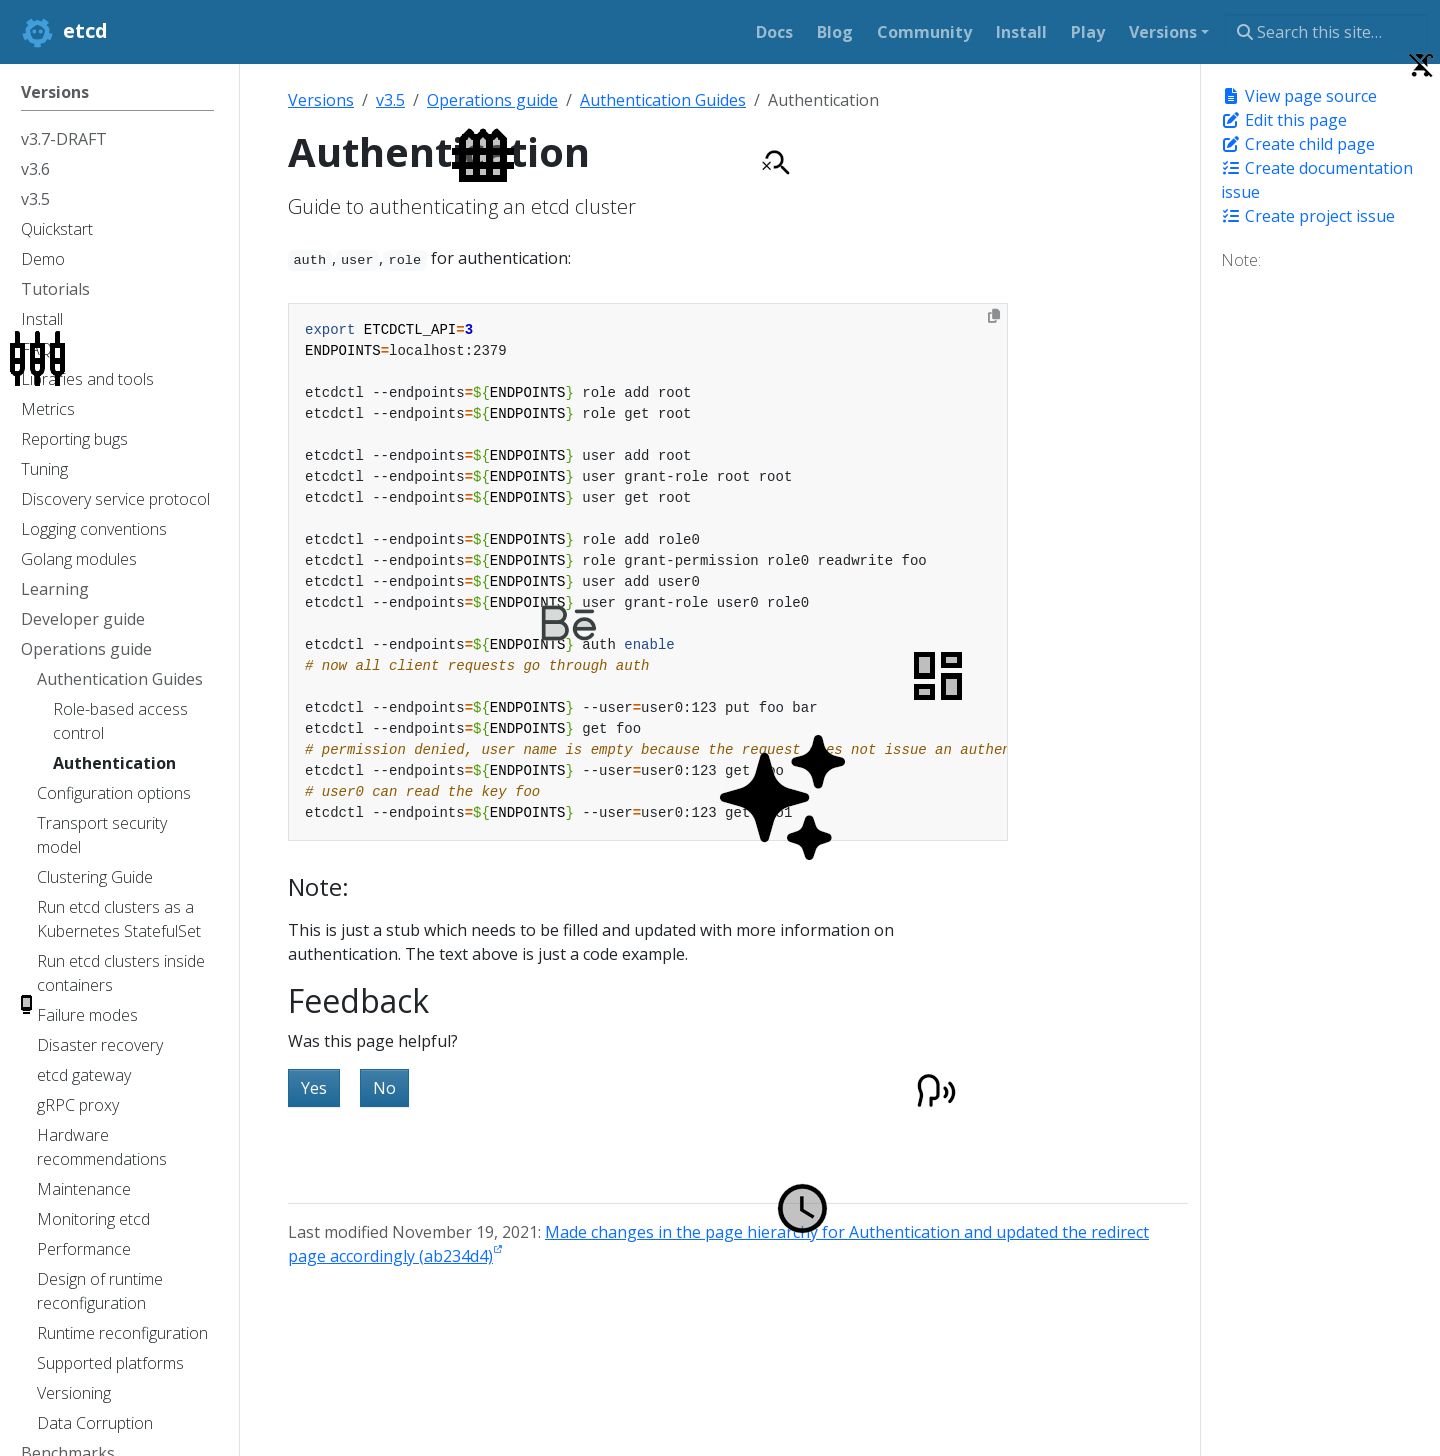  Describe the element at coordinates (26, 1004) in the screenshot. I see `dock your device to an external station` at that location.